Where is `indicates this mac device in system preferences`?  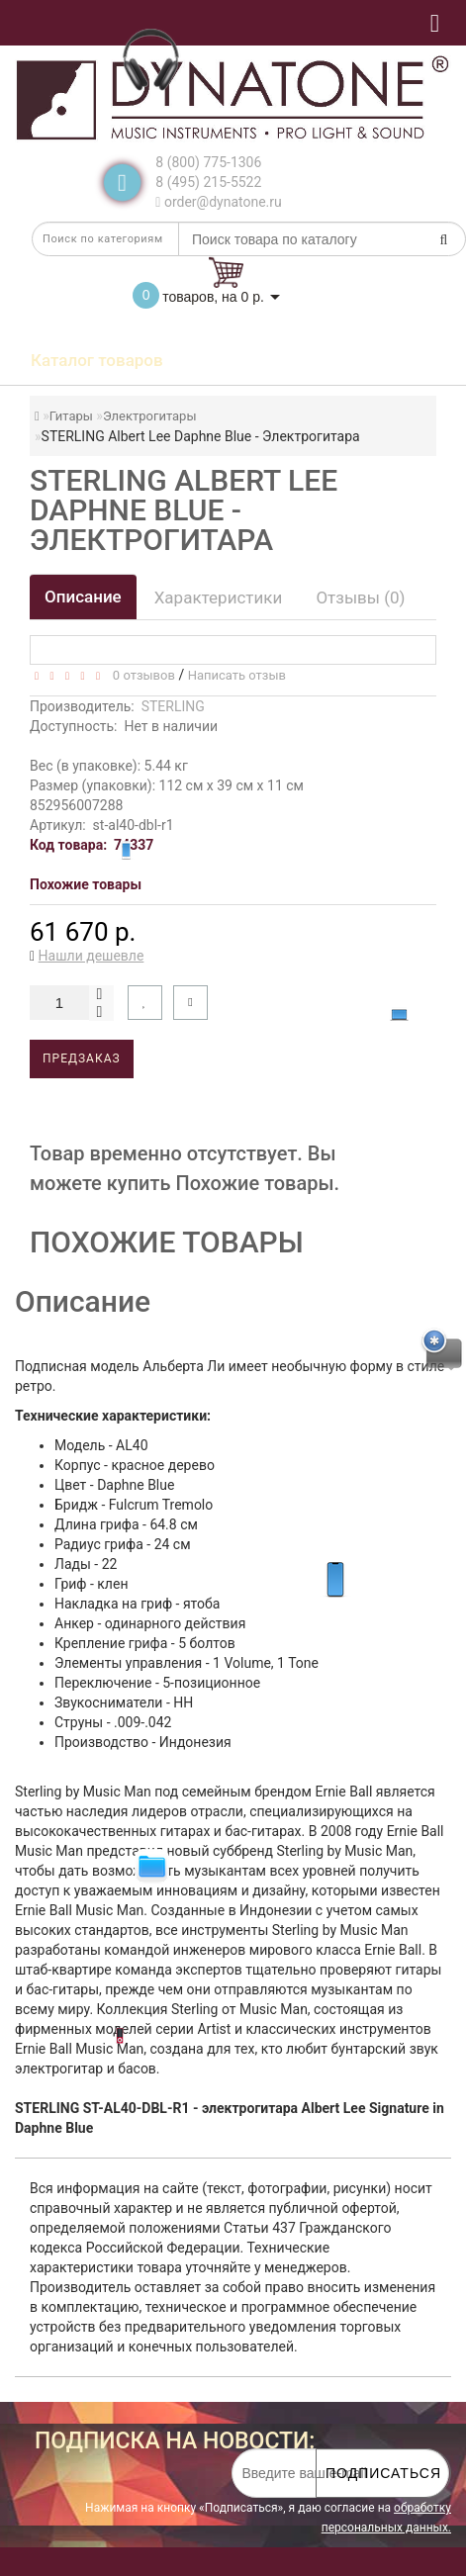
indicates this mac device in system preferences is located at coordinates (399, 1014).